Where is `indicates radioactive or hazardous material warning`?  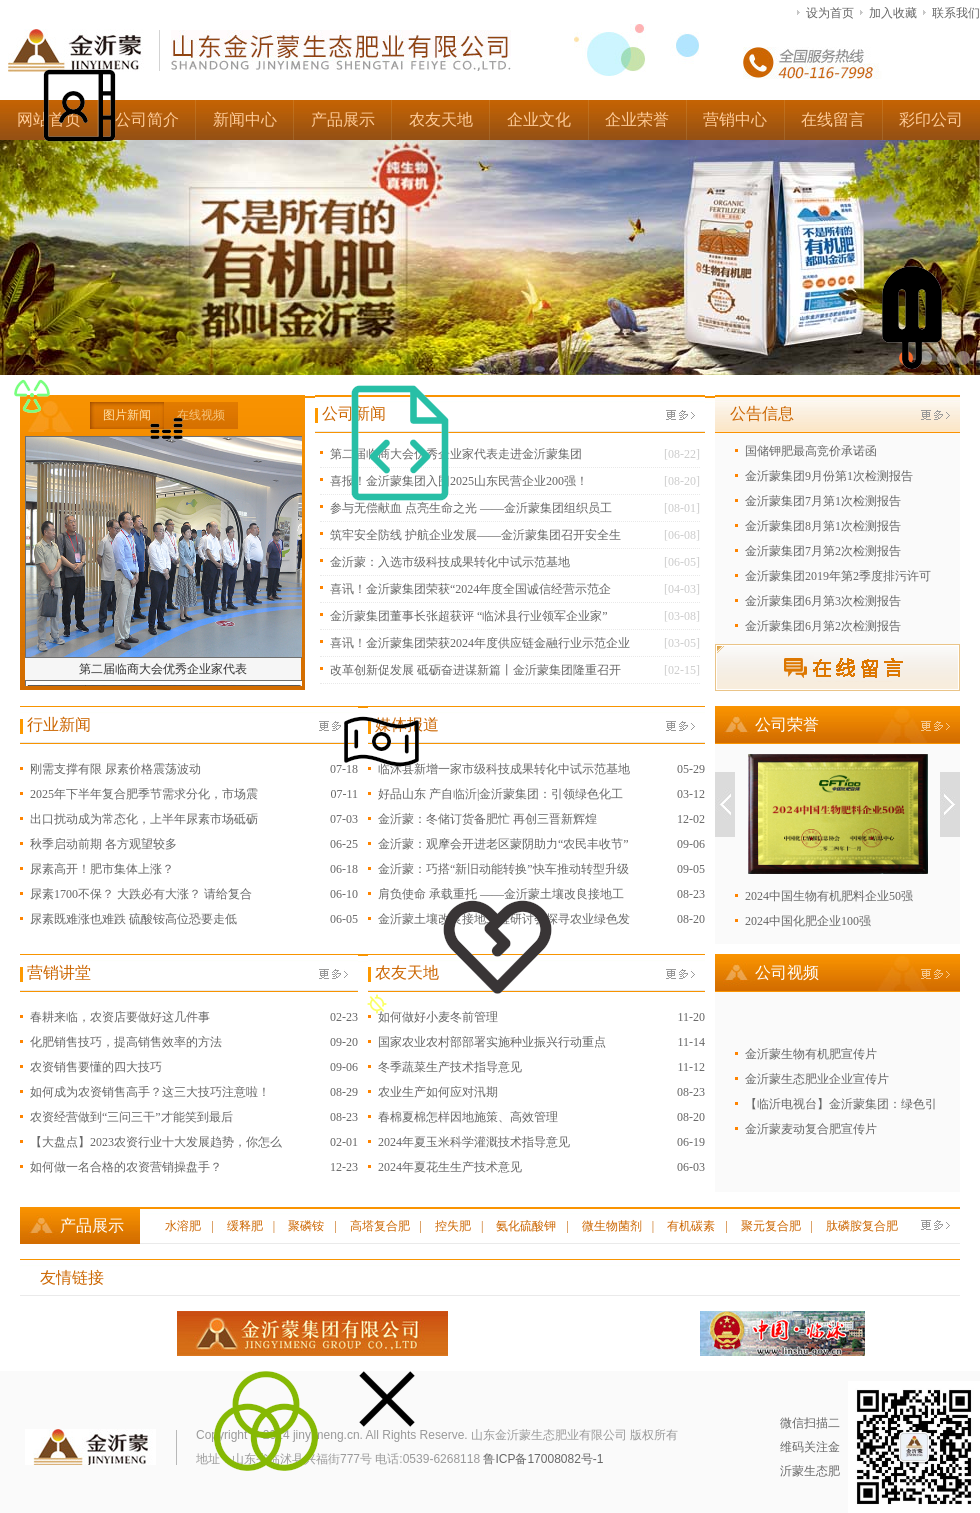
indicates radioactive or hazardous material warning is located at coordinates (32, 395).